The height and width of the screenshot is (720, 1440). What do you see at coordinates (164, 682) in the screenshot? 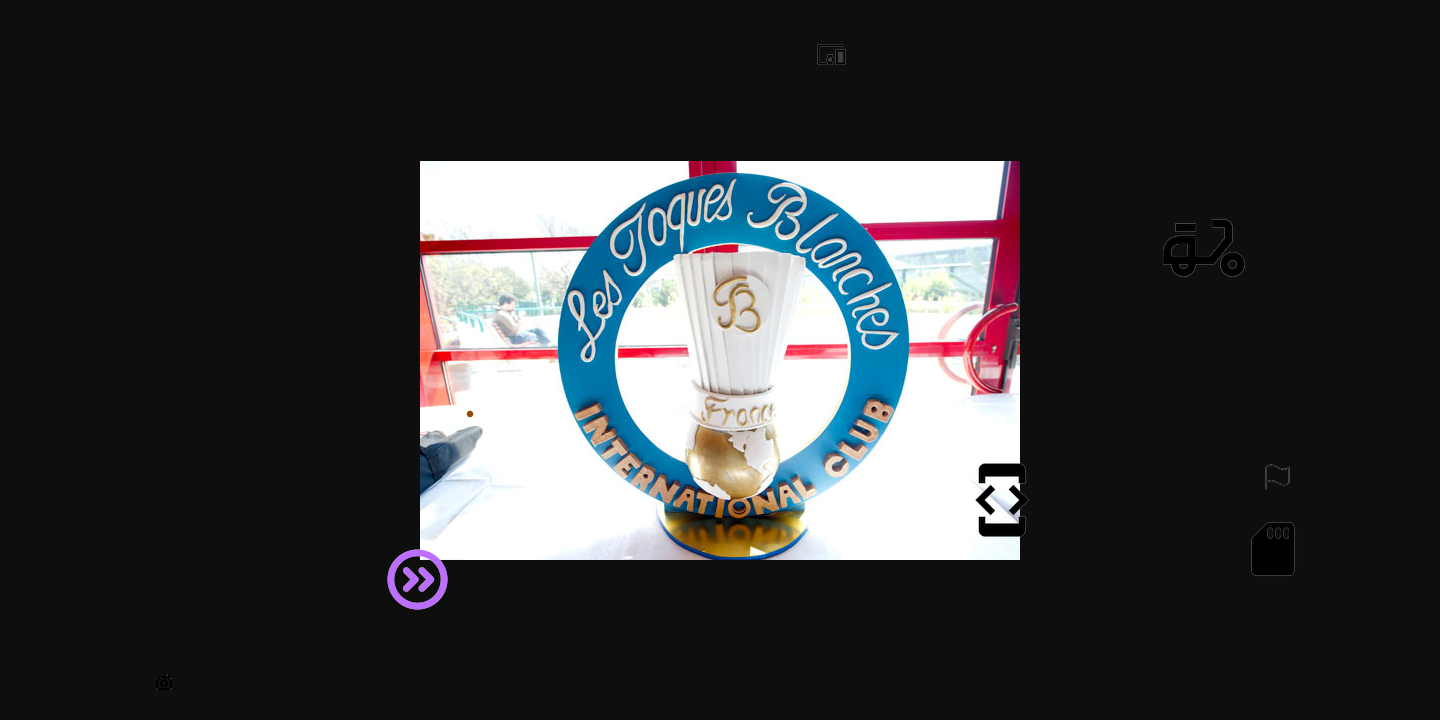
I see `connect to a wireless or external camera` at bounding box center [164, 682].